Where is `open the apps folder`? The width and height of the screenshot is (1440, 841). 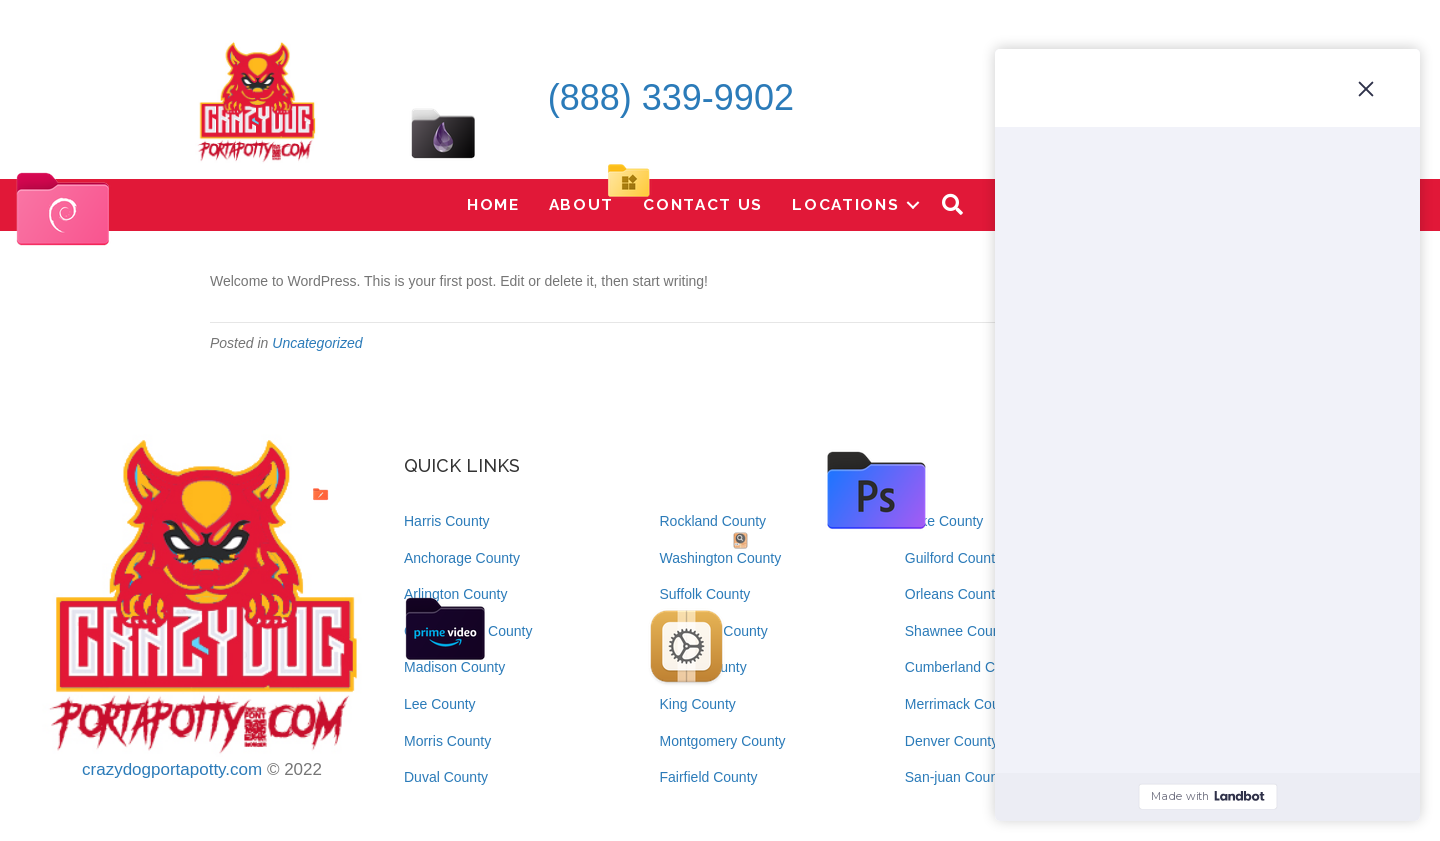 open the apps folder is located at coordinates (628, 181).